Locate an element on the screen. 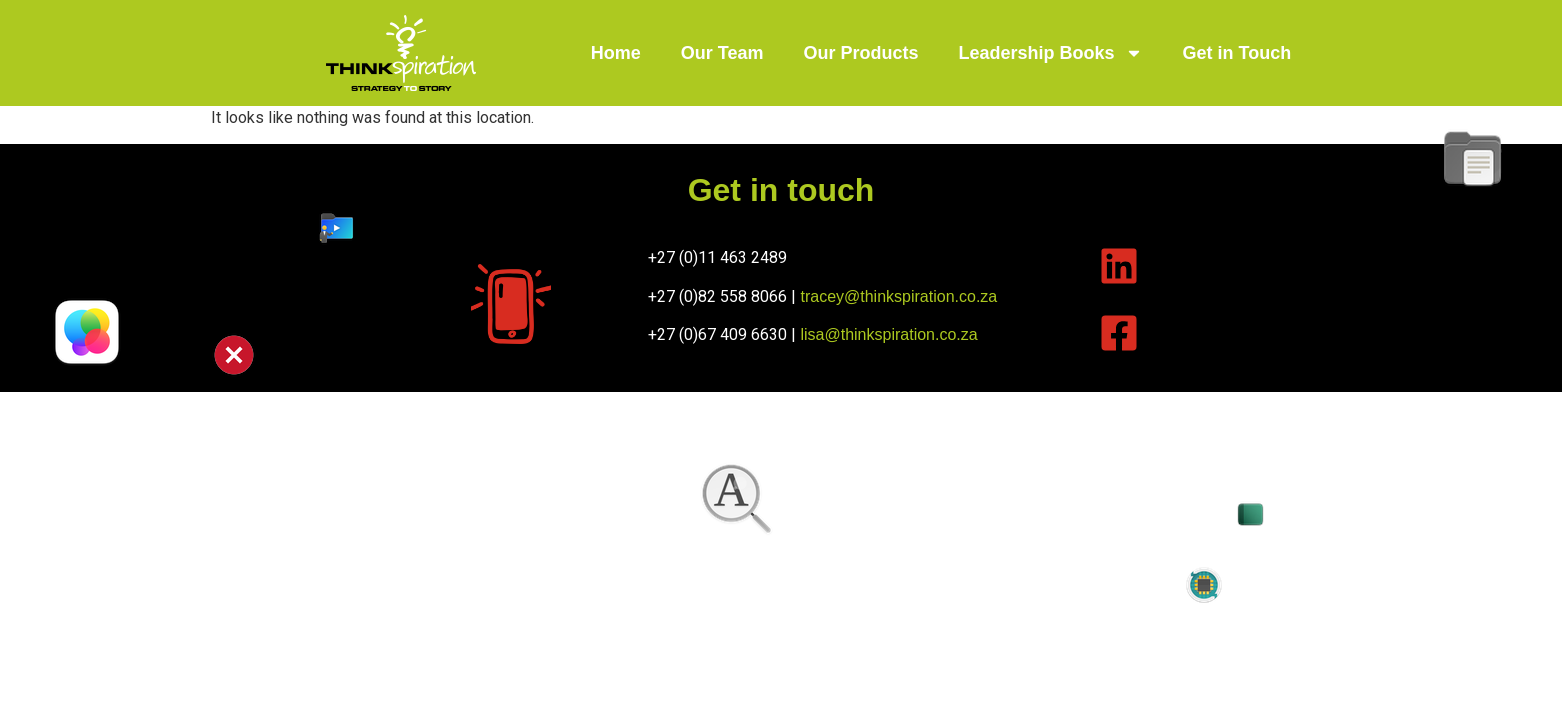 This screenshot has width=1562, height=720. open video tutorials folder is located at coordinates (337, 227).